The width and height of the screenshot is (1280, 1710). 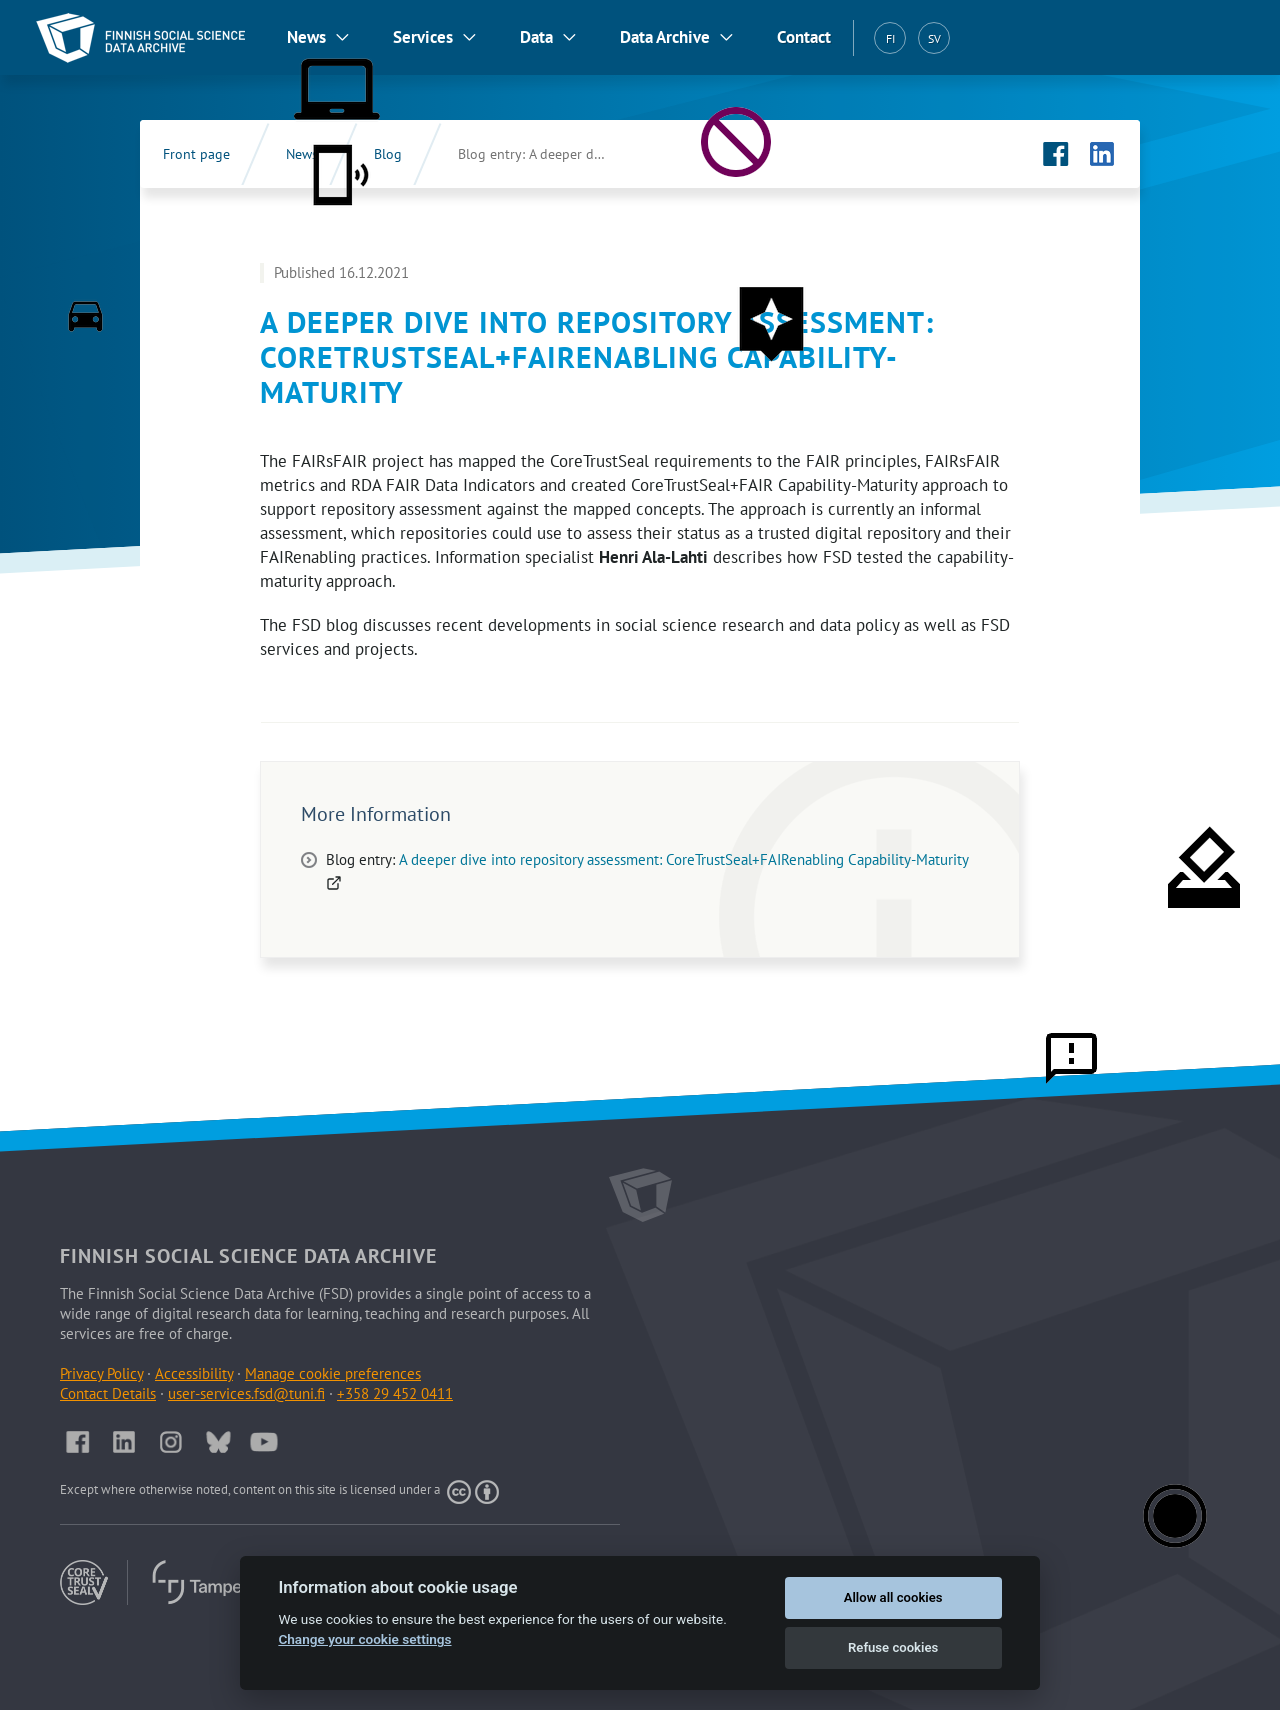 I want to click on message failed to send, so click(x=1071, y=1058).